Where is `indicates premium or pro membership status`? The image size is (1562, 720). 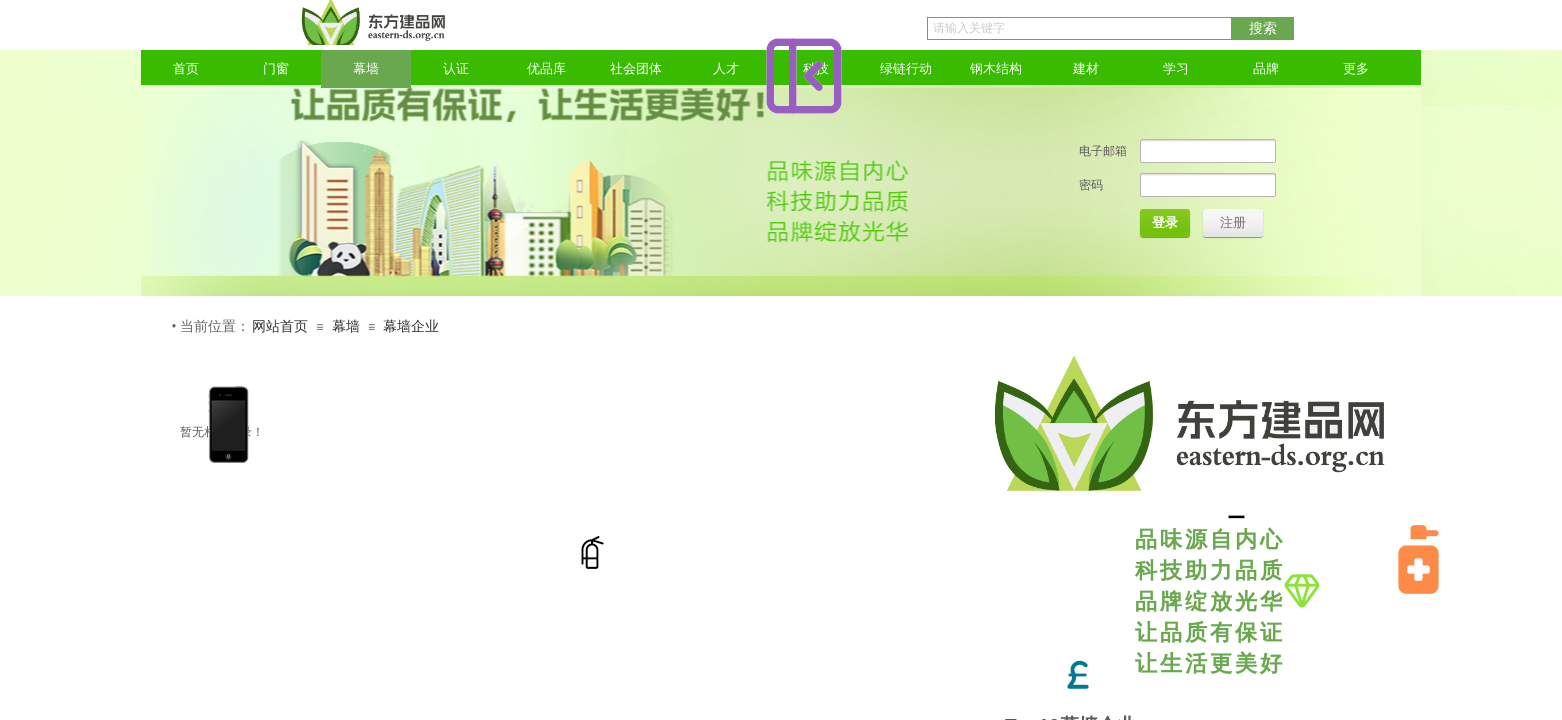 indicates premium or pro membership status is located at coordinates (1302, 590).